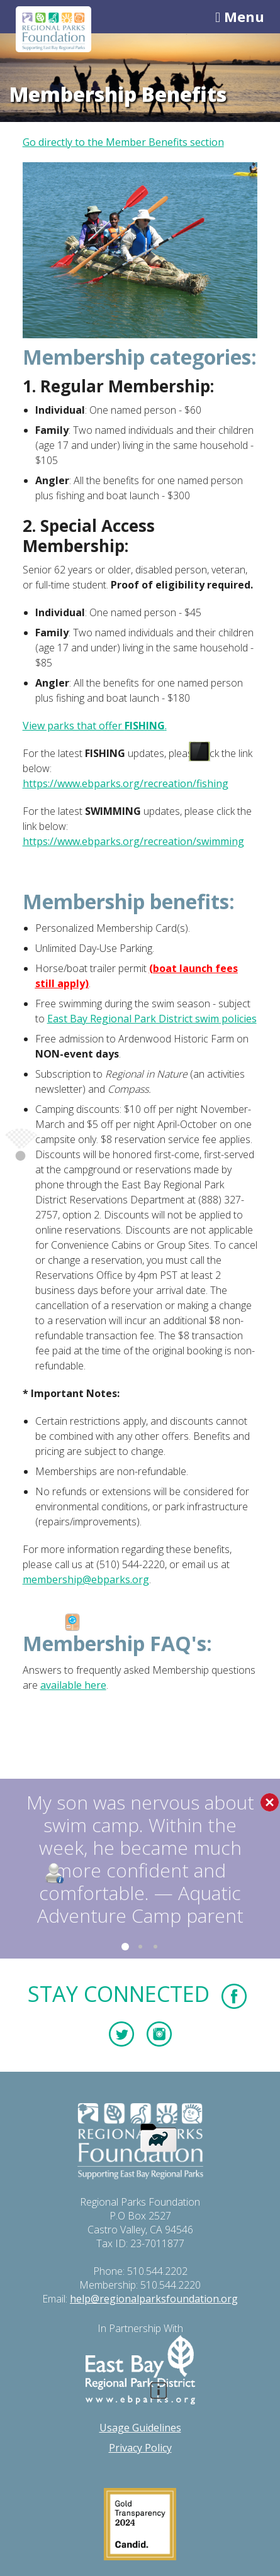 This screenshot has height=2576, width=280. Describe the element at coordinates (72, 1622) in the screenshot. I see `system package upgrade available` at that location.